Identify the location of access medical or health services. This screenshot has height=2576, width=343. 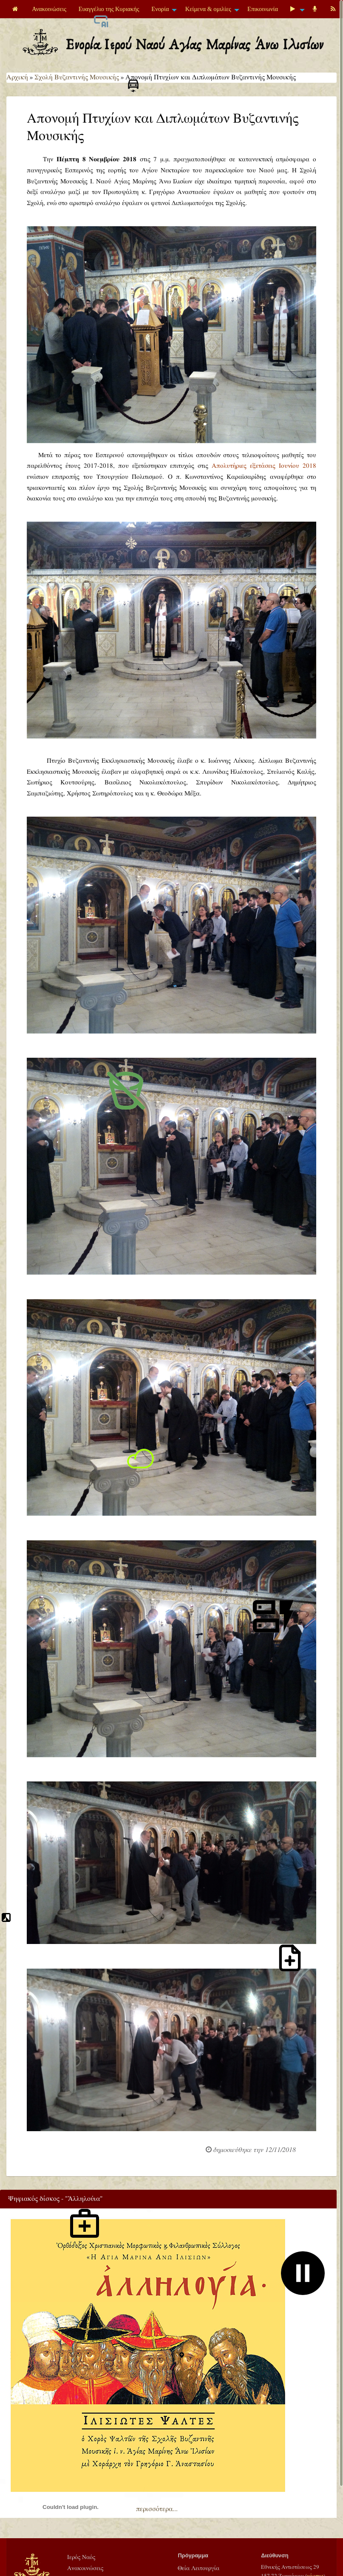
(85, 2223).